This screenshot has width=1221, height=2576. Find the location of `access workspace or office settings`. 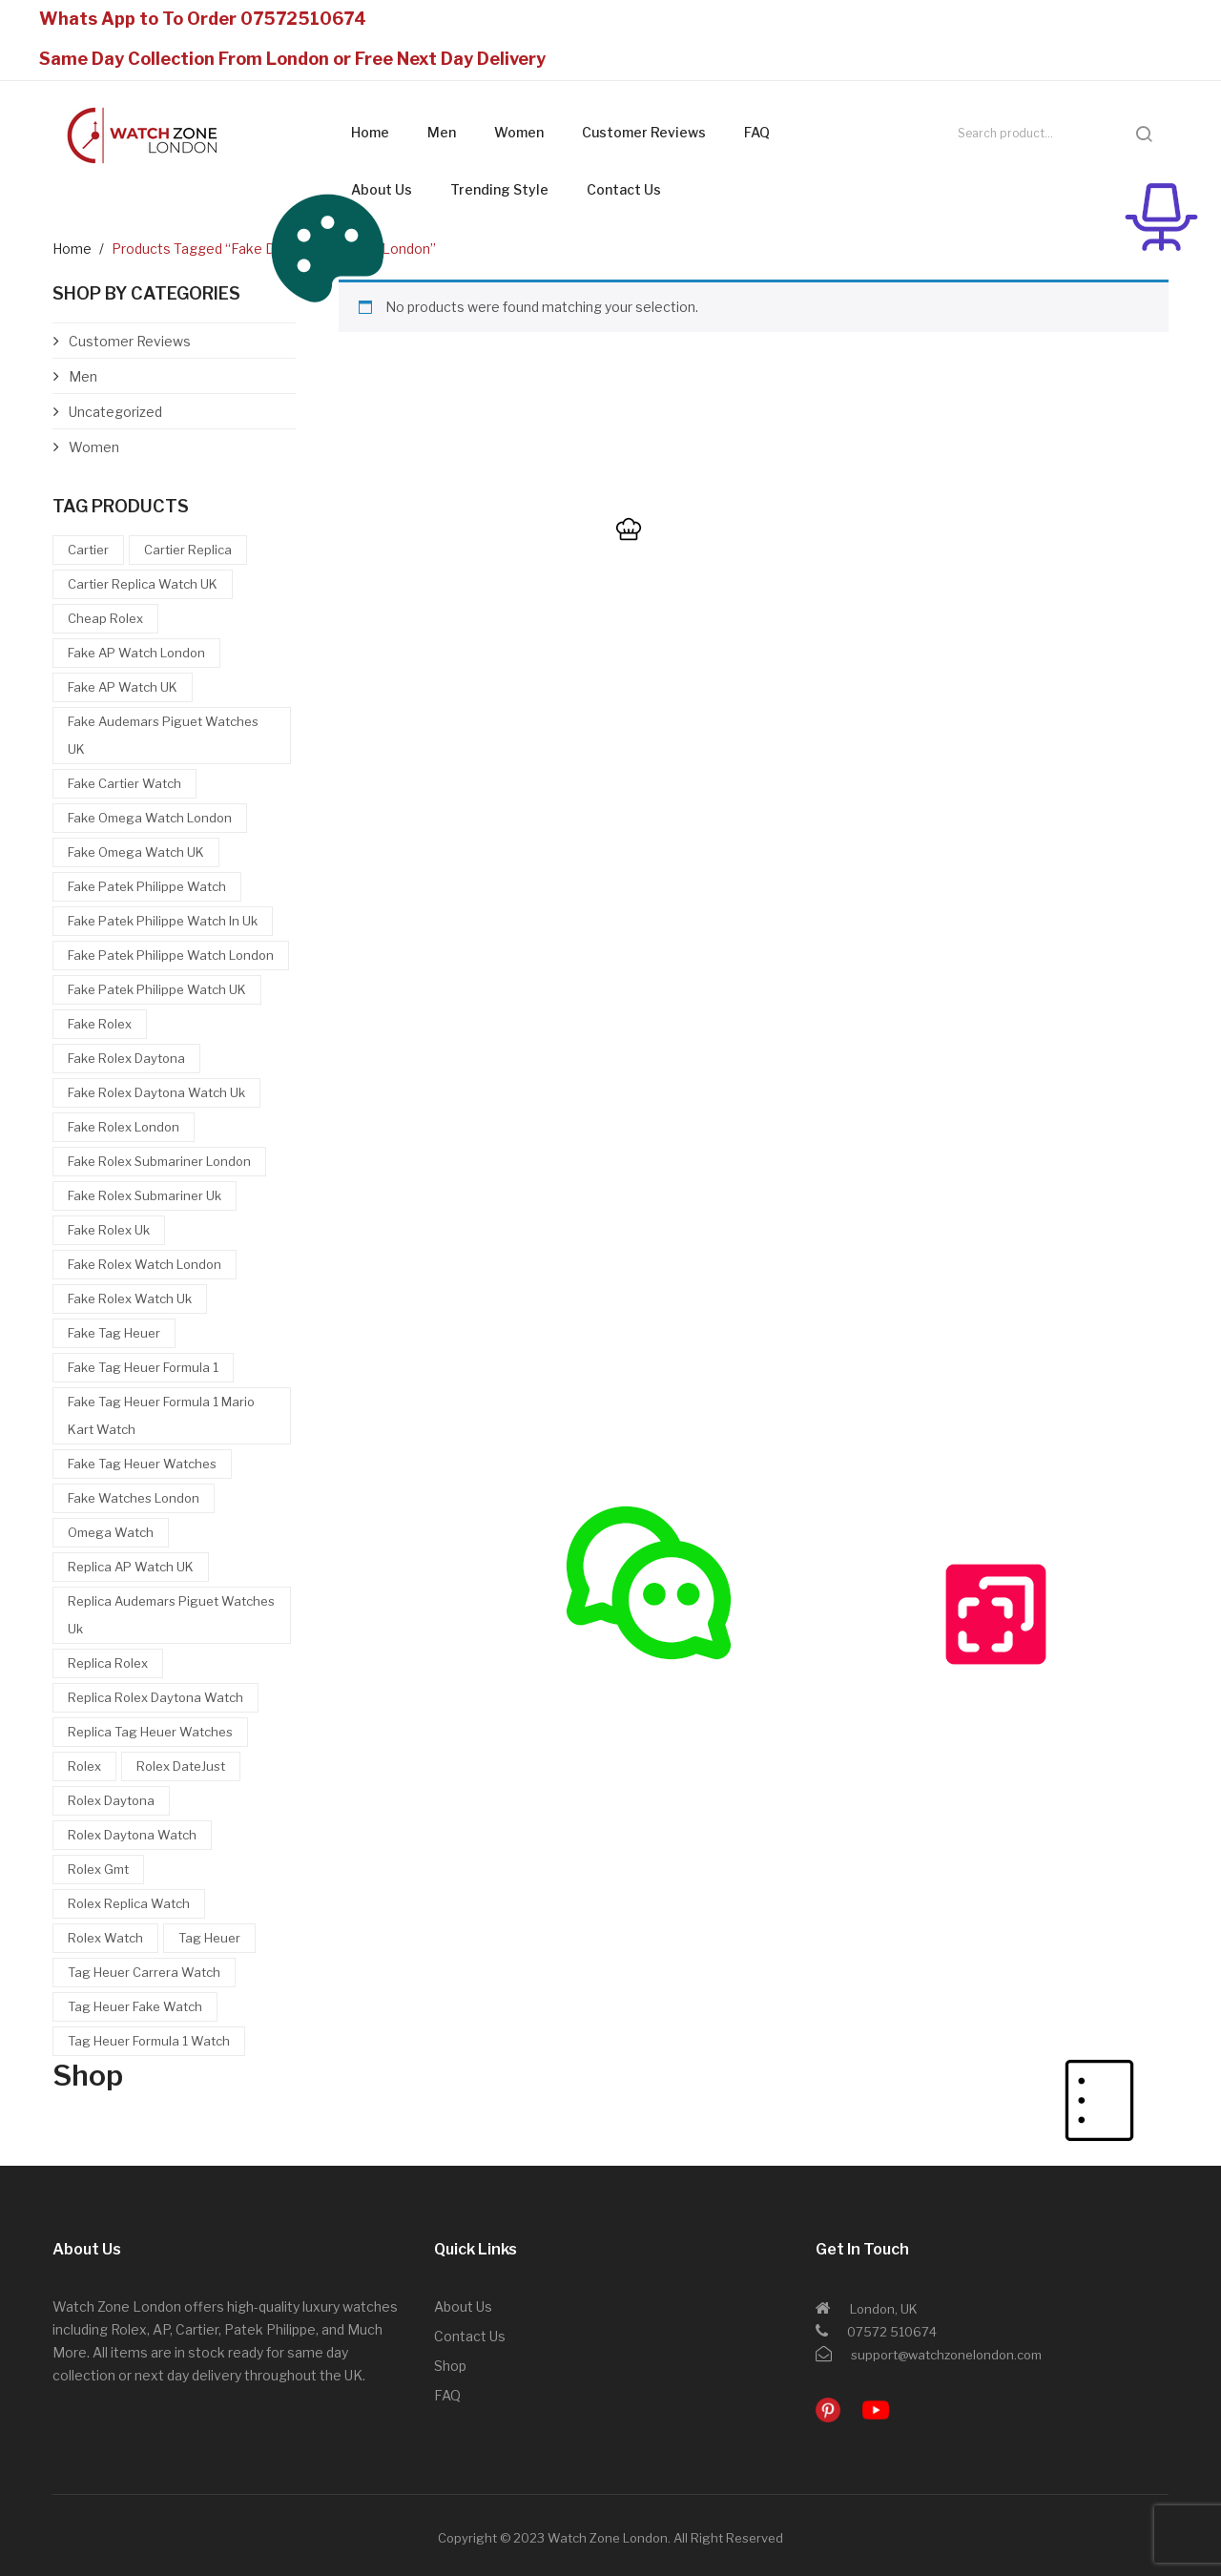

access workspace or office settings is located at coordinates (1161, 217).